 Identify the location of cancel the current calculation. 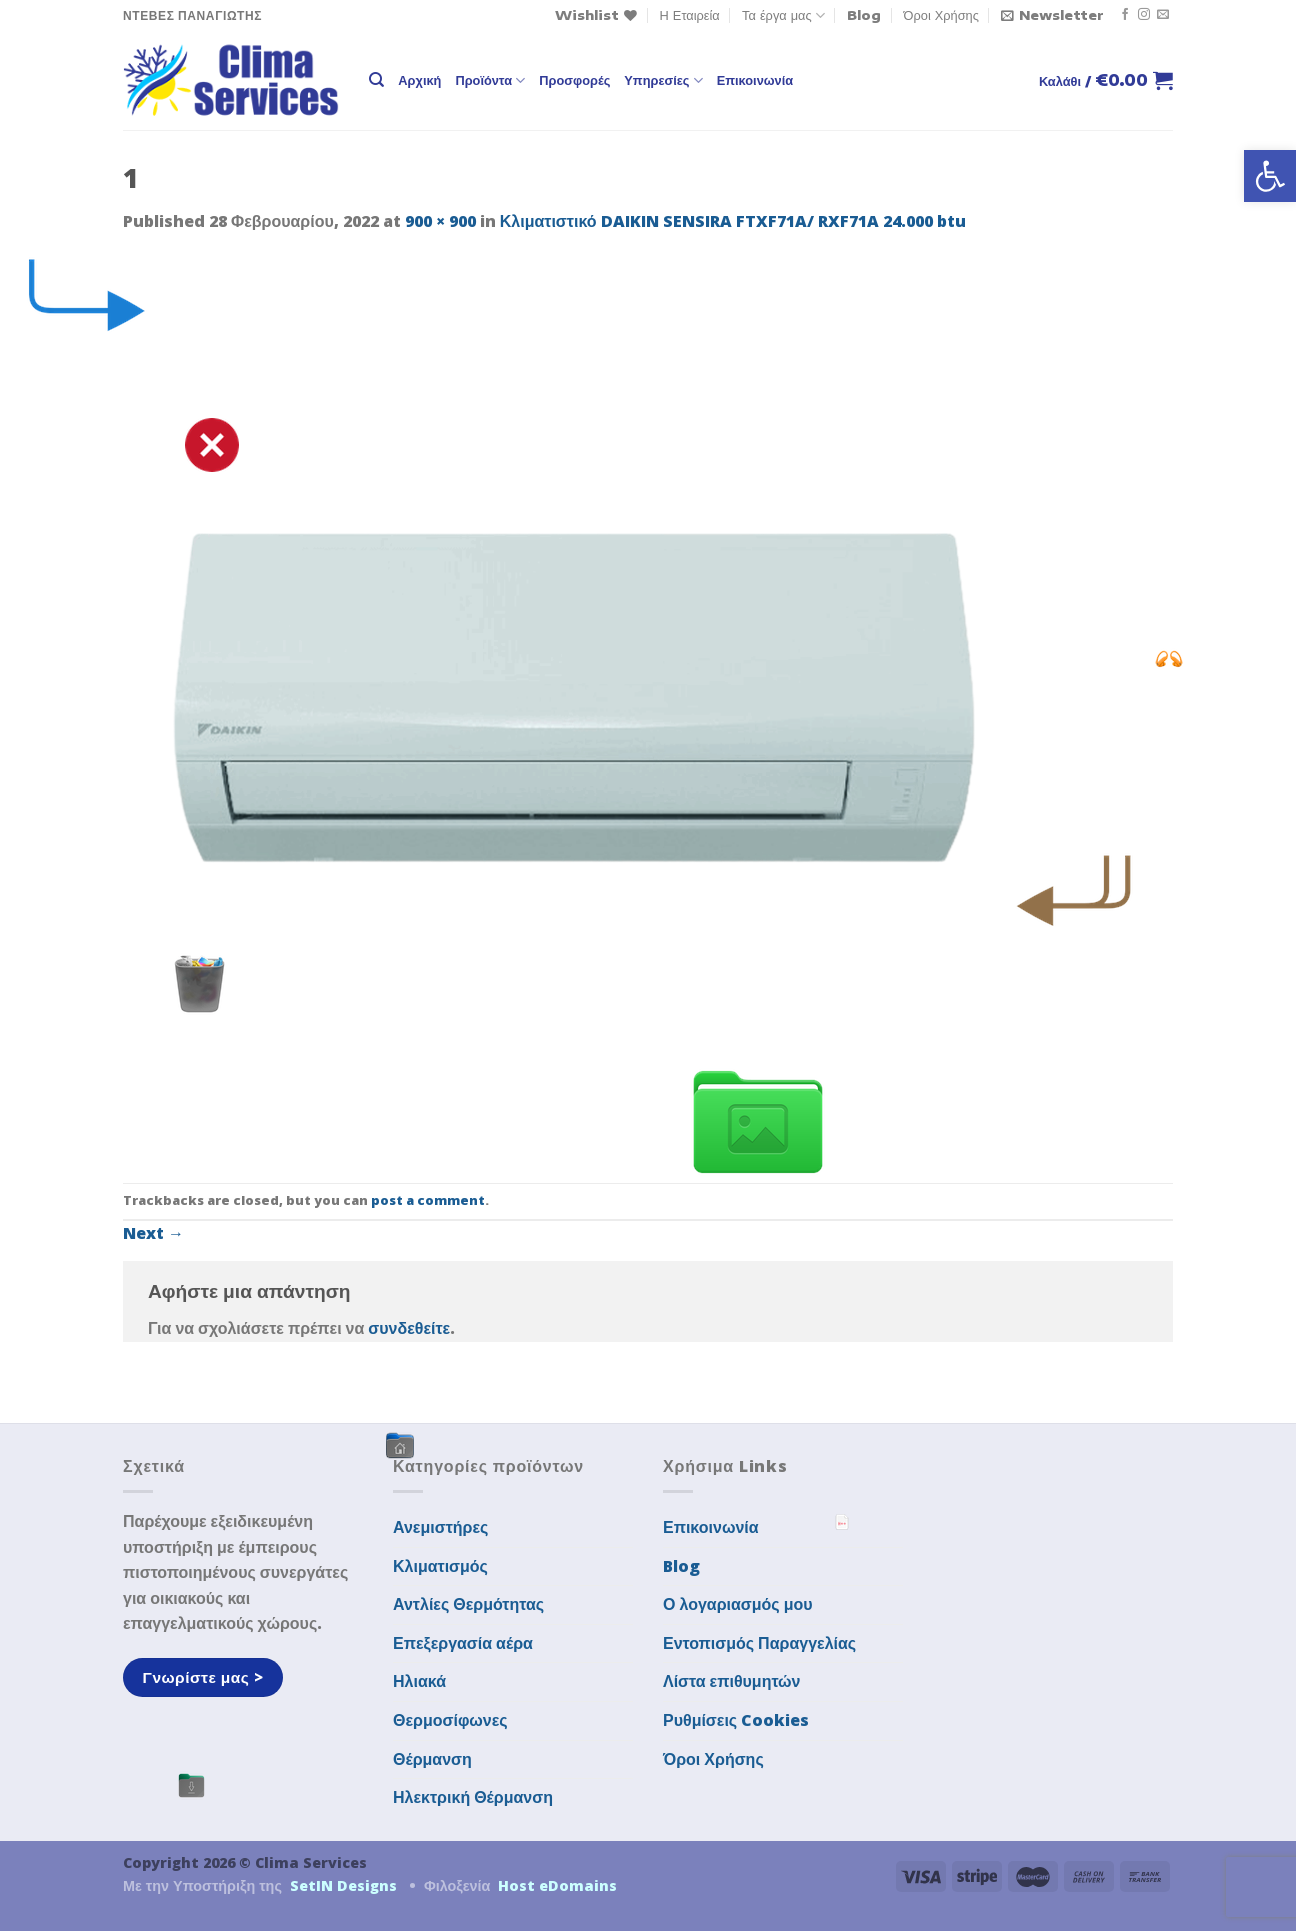
(212, 445).